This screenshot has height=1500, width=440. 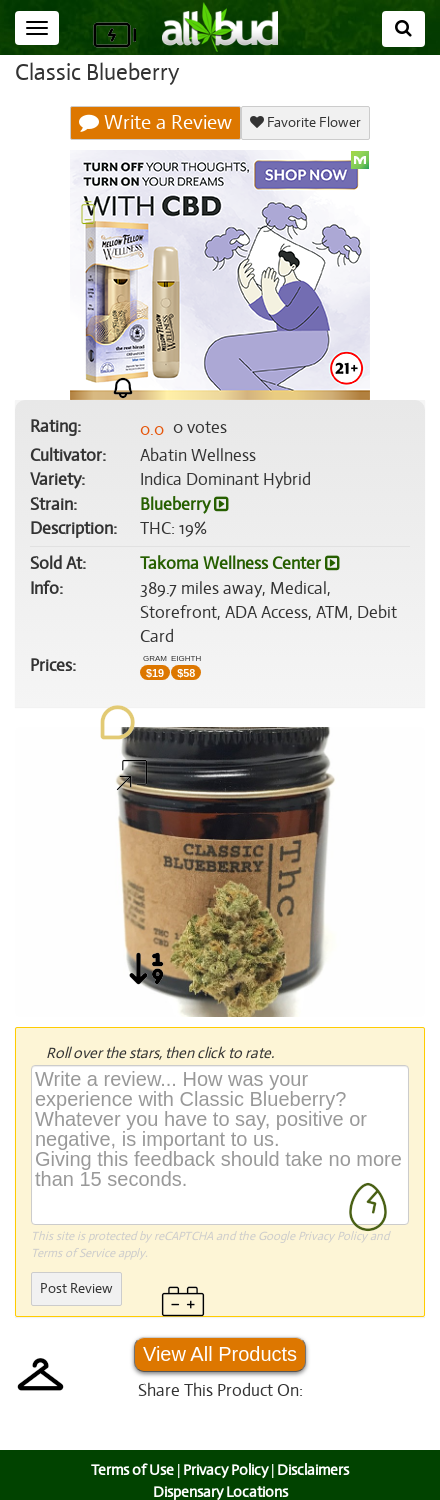 What do you see at coordinates (40, 1376) in the screenshot?
I see `access your wardrobe or closet` at bounding box center [40, 1376].